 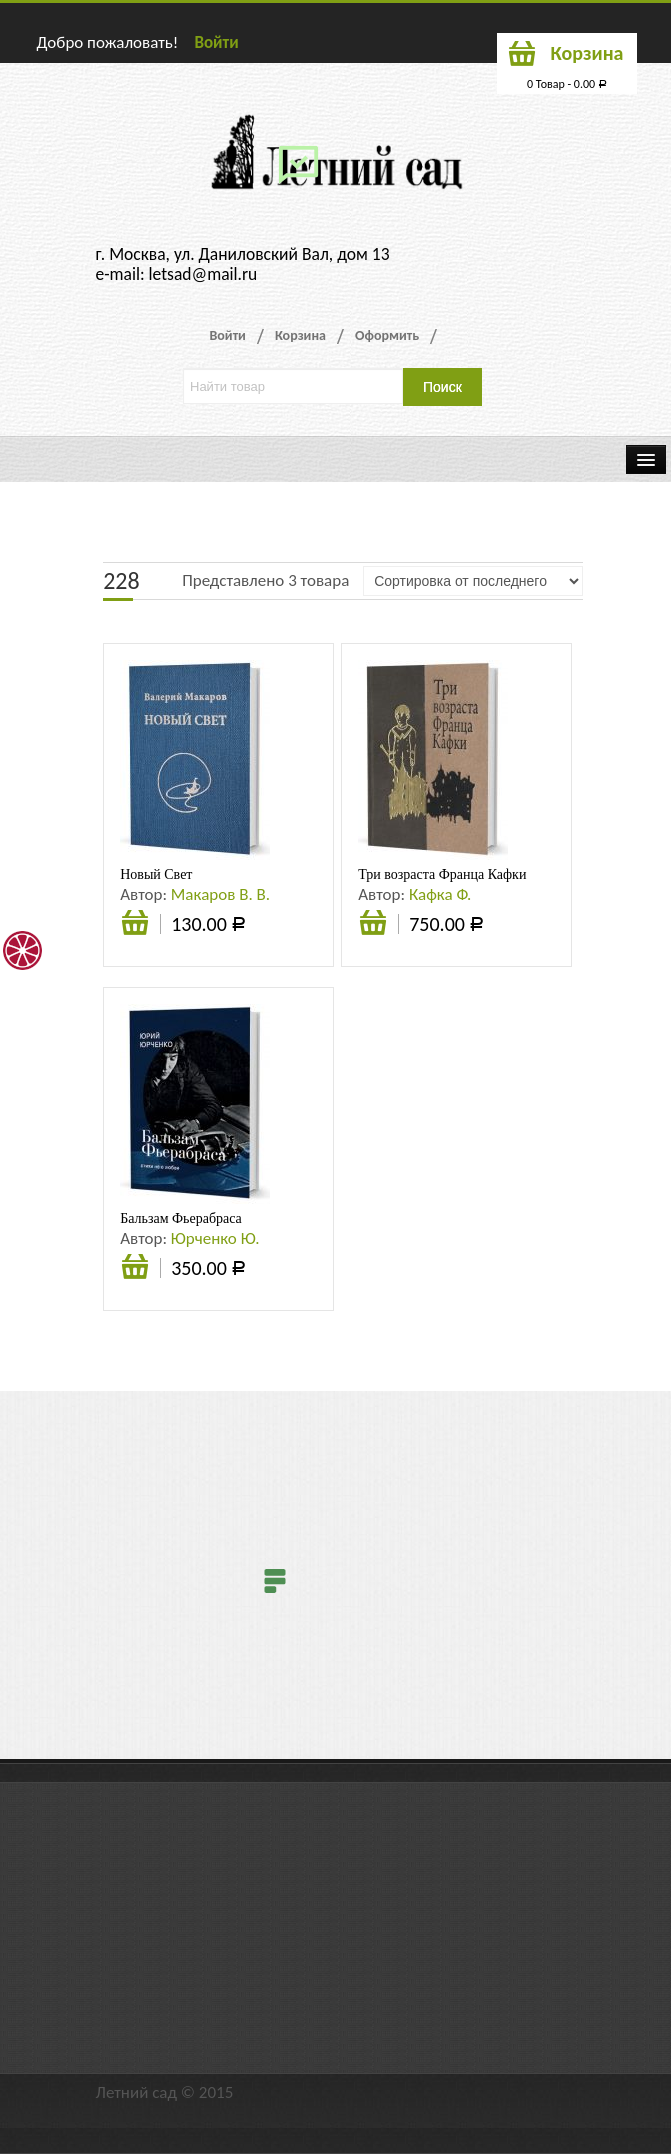 I want to click on juce audio framework logo, so click(x=22, y=950).